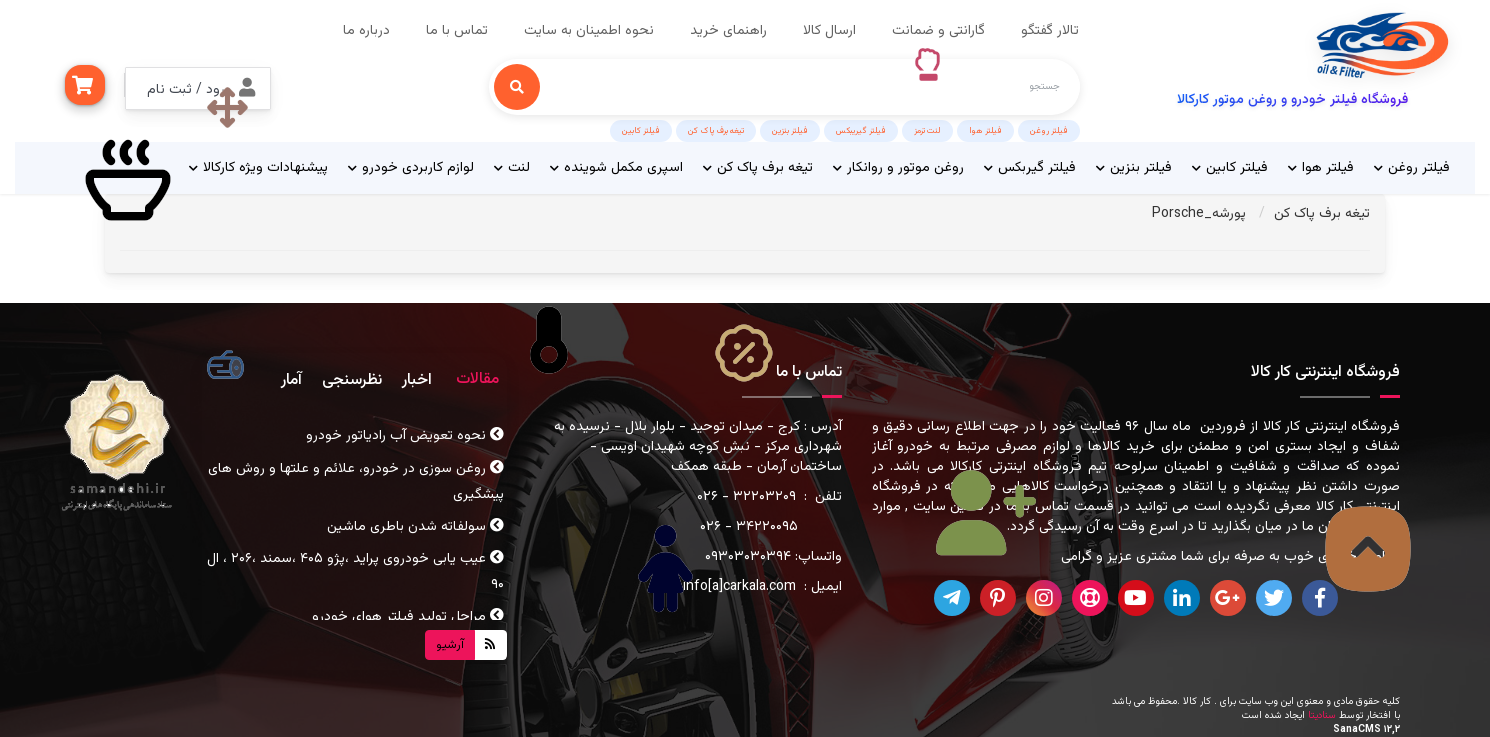 This screenshot has height=737, width=1490. What do you see at coordinates (982, 512) in the screenshot?
I see `add a new user or contact` at bounding box center [982, 512].